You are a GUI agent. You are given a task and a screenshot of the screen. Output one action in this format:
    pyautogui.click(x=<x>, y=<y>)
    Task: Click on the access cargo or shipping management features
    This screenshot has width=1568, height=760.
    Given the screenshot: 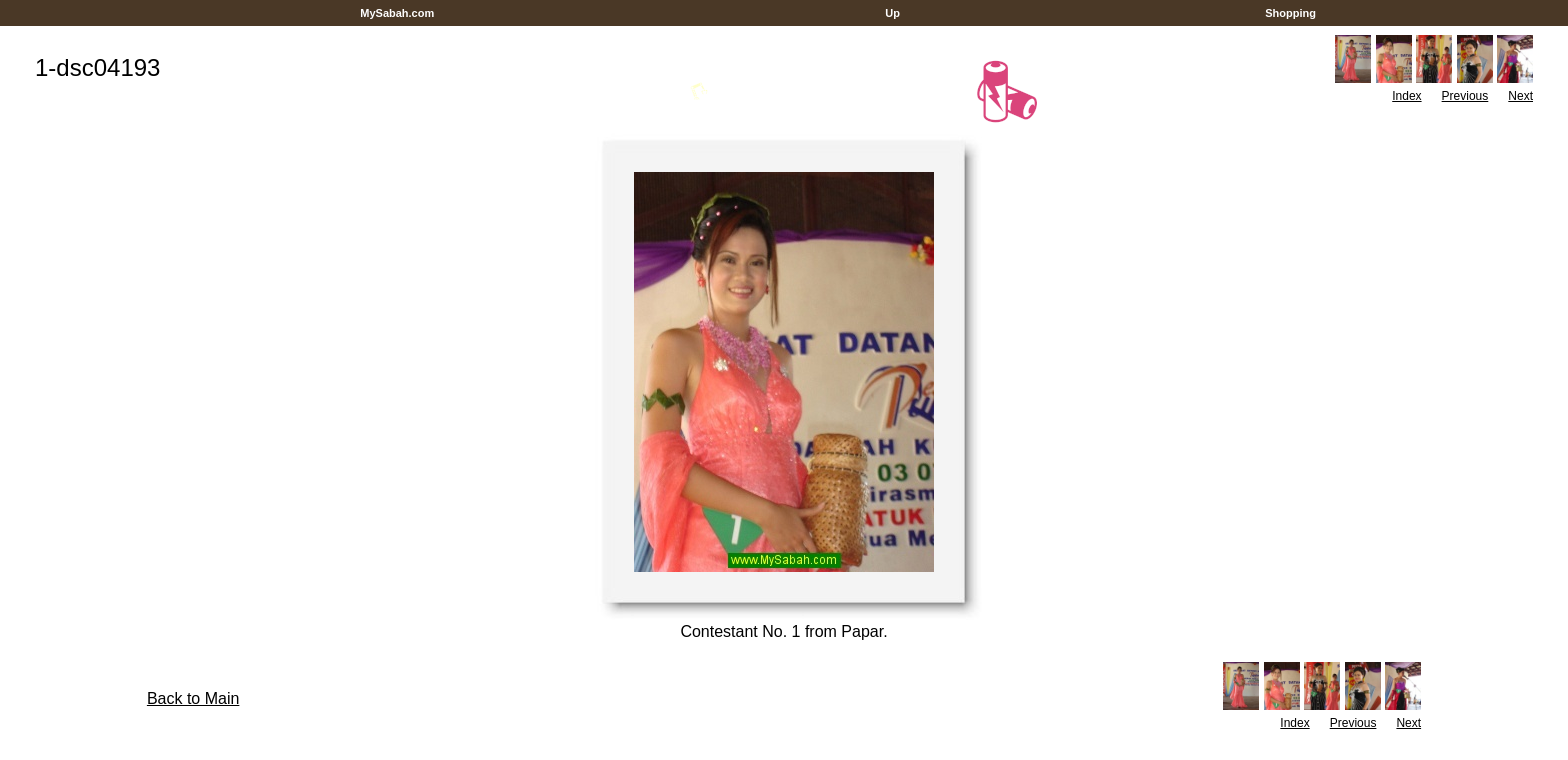 What is the action you would take?
    pyautogui.click(x=699, y=91)
    